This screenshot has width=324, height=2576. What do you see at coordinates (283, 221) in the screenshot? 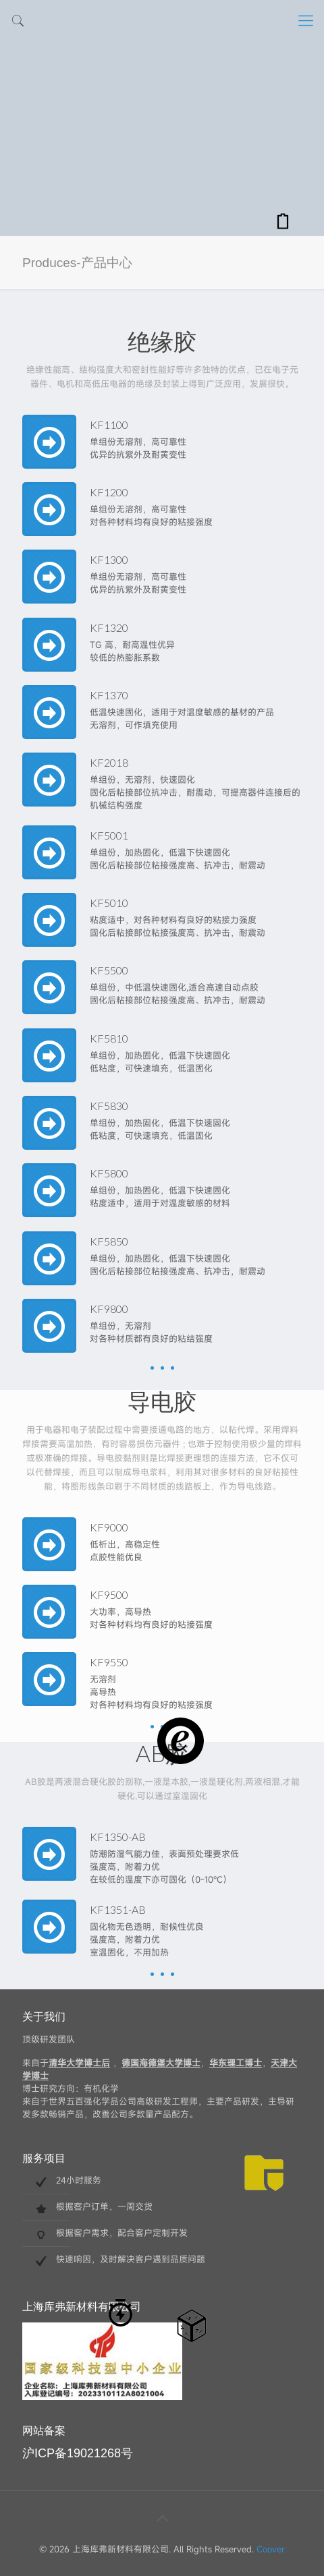
I see `indicates low battery level` at bounding box center [283, 221].